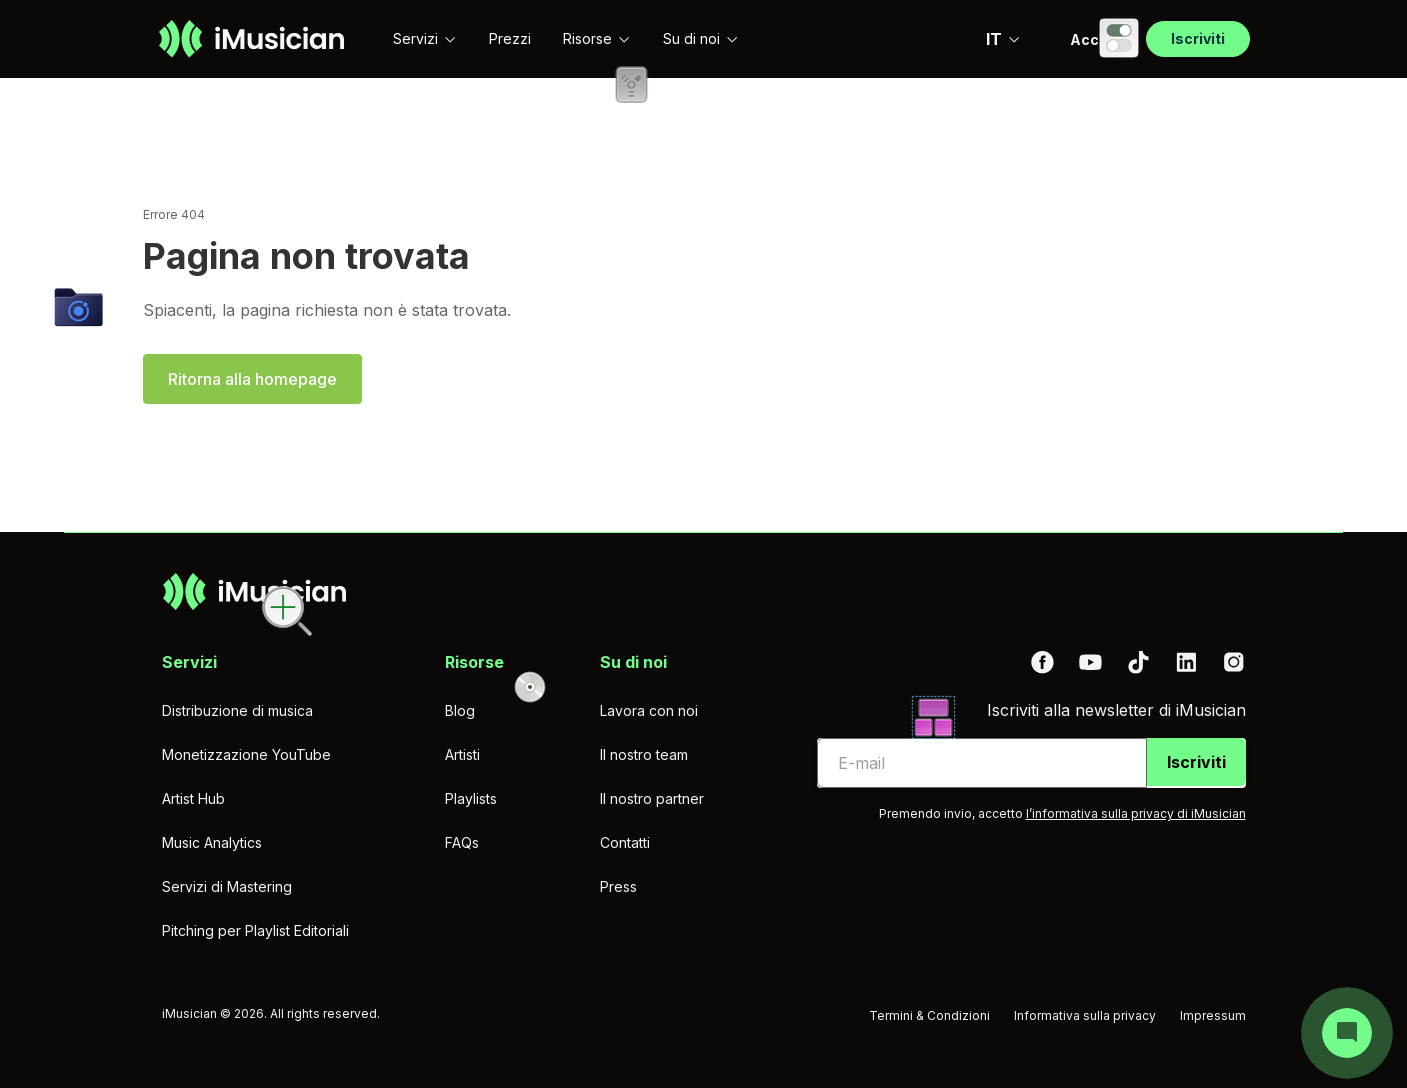 This screenshot has width=1407, height=1088. Describe the element at coordinates (933, 717) in the screenshot. I see `select all items in the current view` at that location.